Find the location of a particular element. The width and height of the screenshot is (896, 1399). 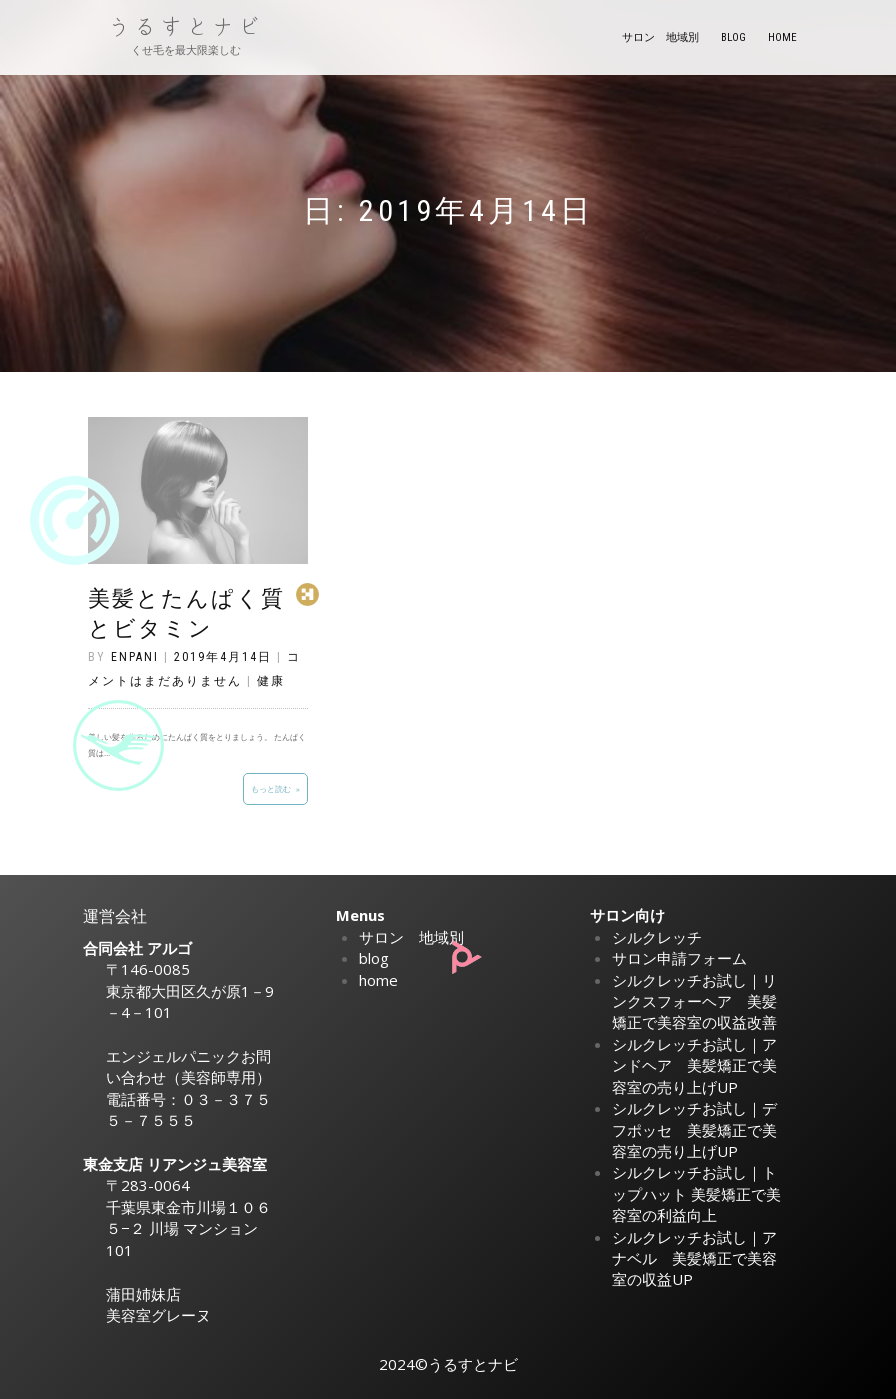

open the Crehana app is located at coordinates (307, 594).